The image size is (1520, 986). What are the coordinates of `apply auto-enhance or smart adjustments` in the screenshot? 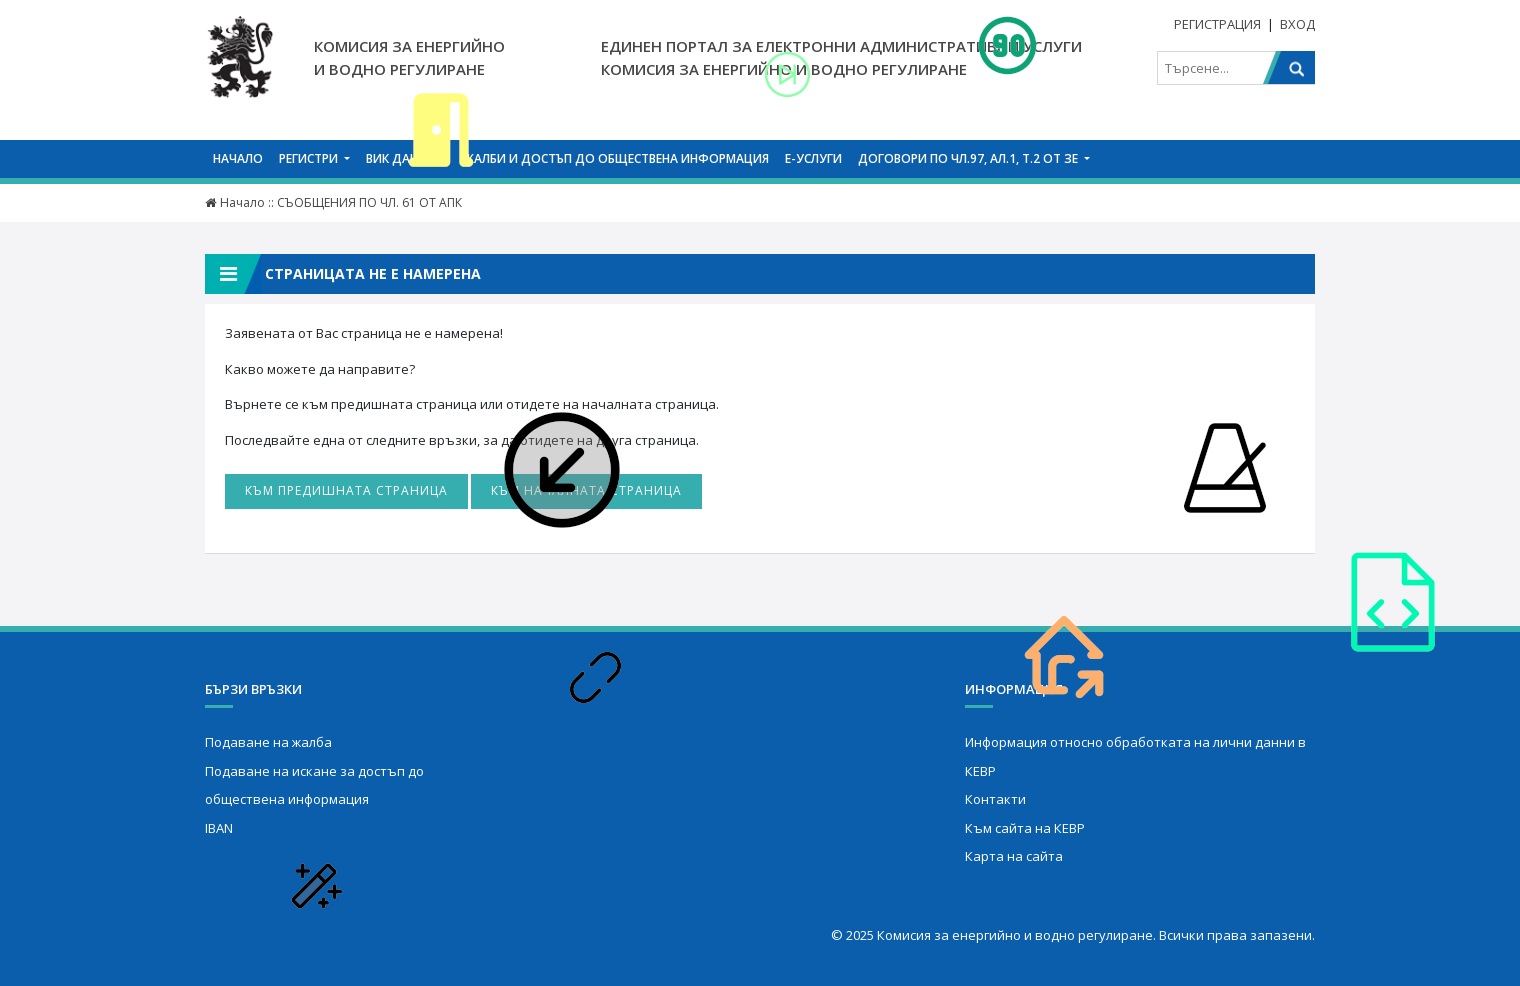 It's located at (314, 886).